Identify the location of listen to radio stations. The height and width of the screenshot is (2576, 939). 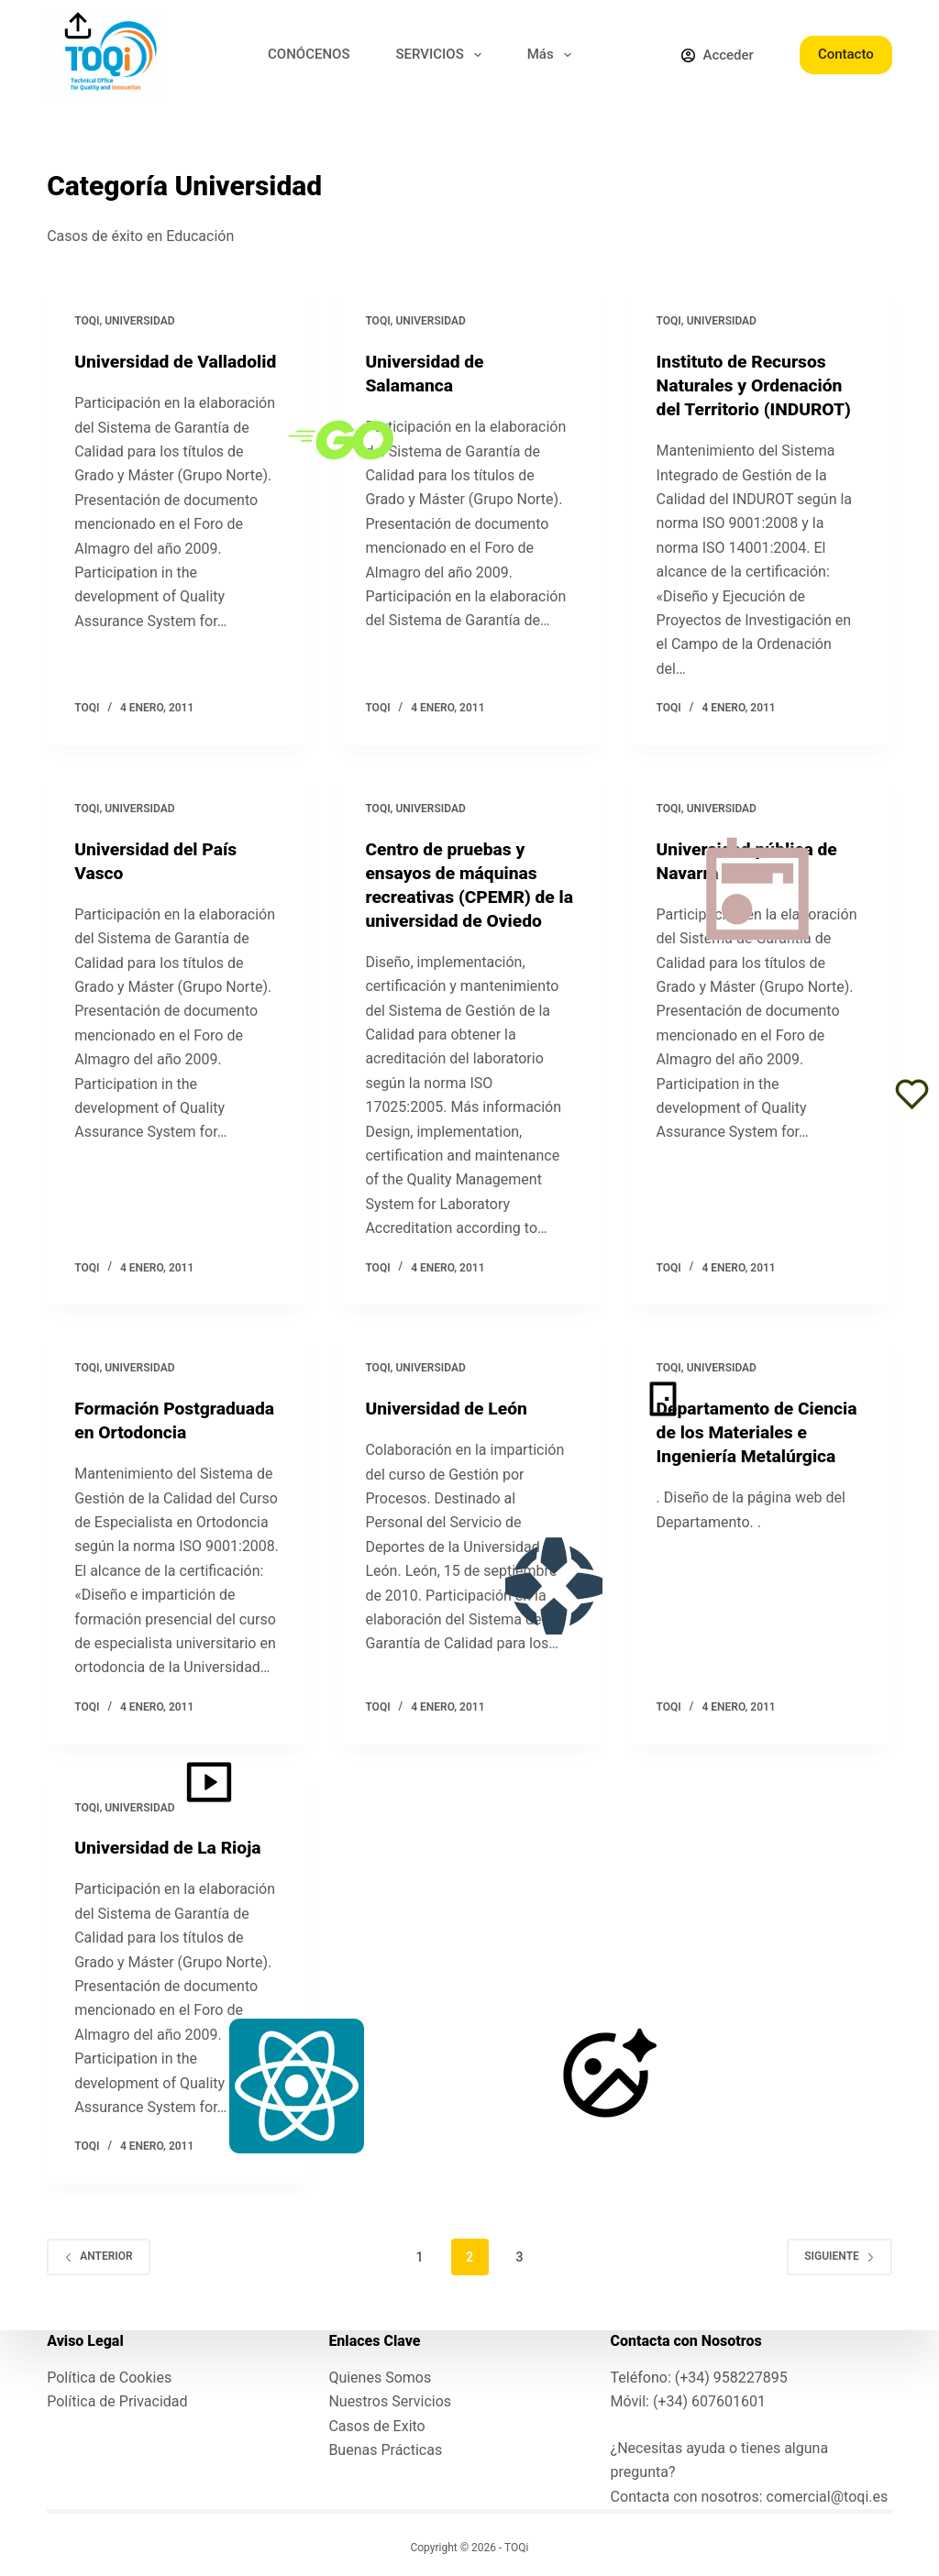
(757, 894).